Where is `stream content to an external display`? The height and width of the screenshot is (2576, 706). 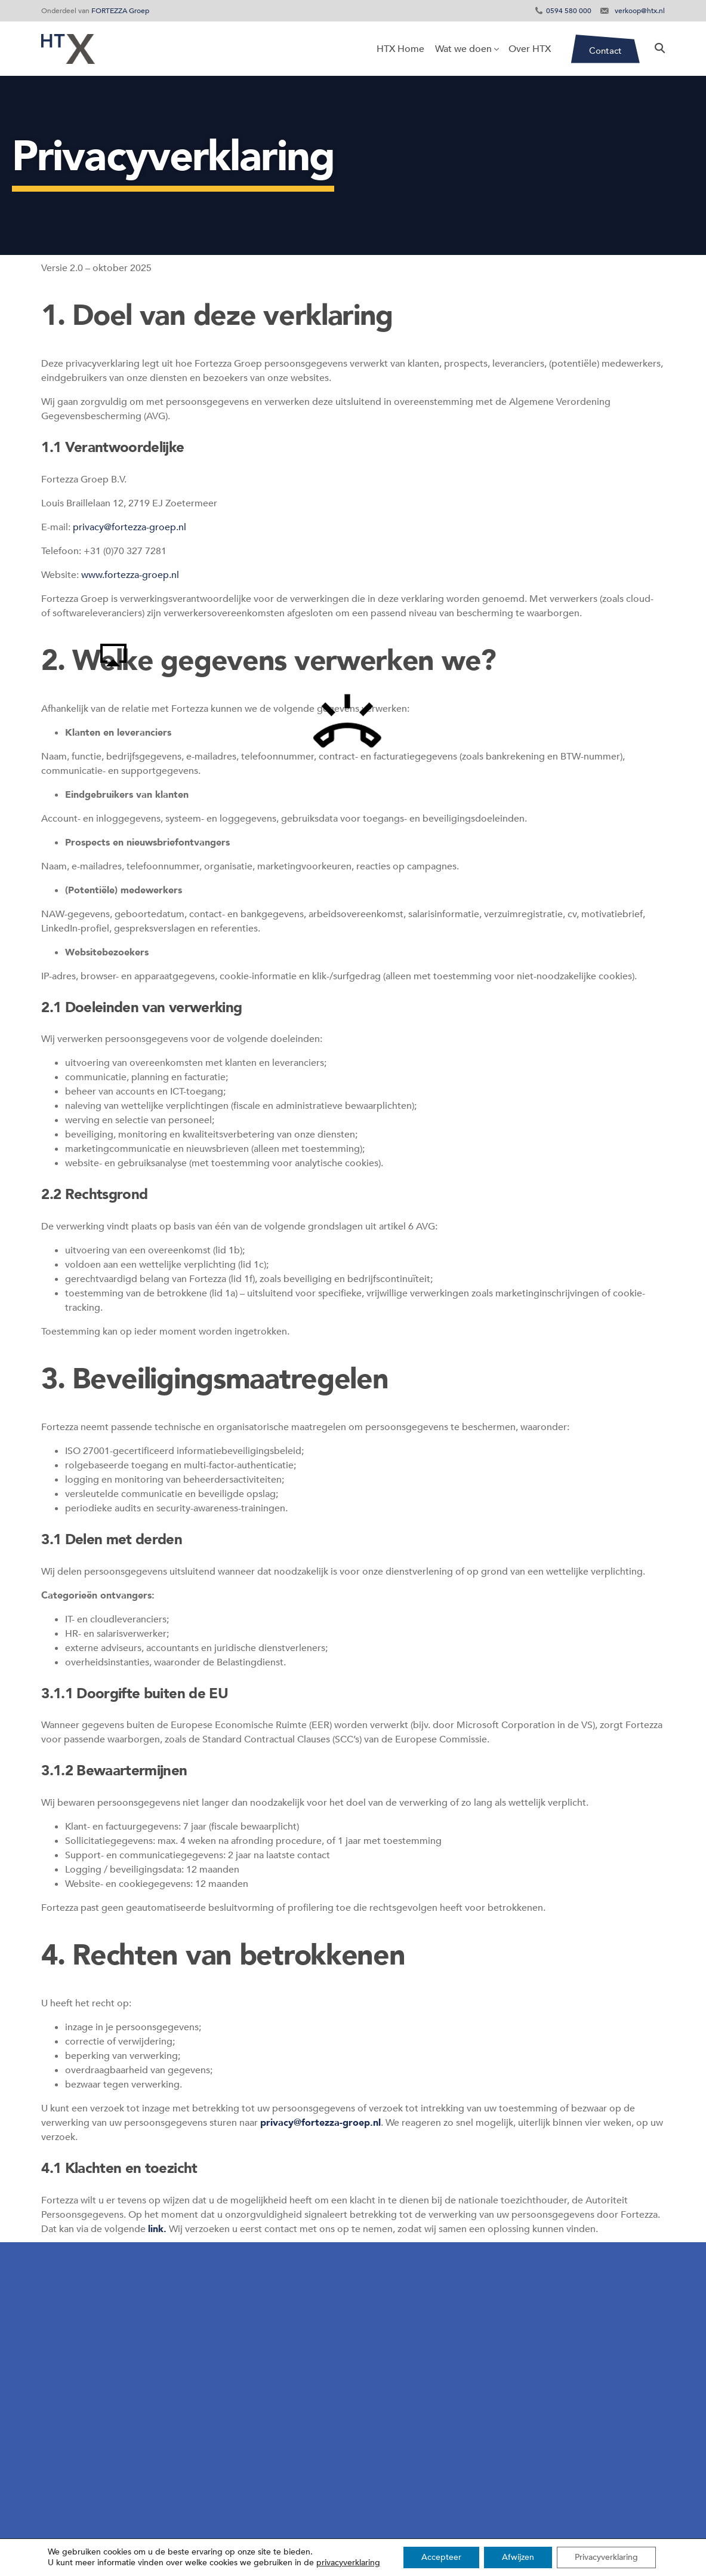 stream content to an external display is located at coordinates (113, 654).